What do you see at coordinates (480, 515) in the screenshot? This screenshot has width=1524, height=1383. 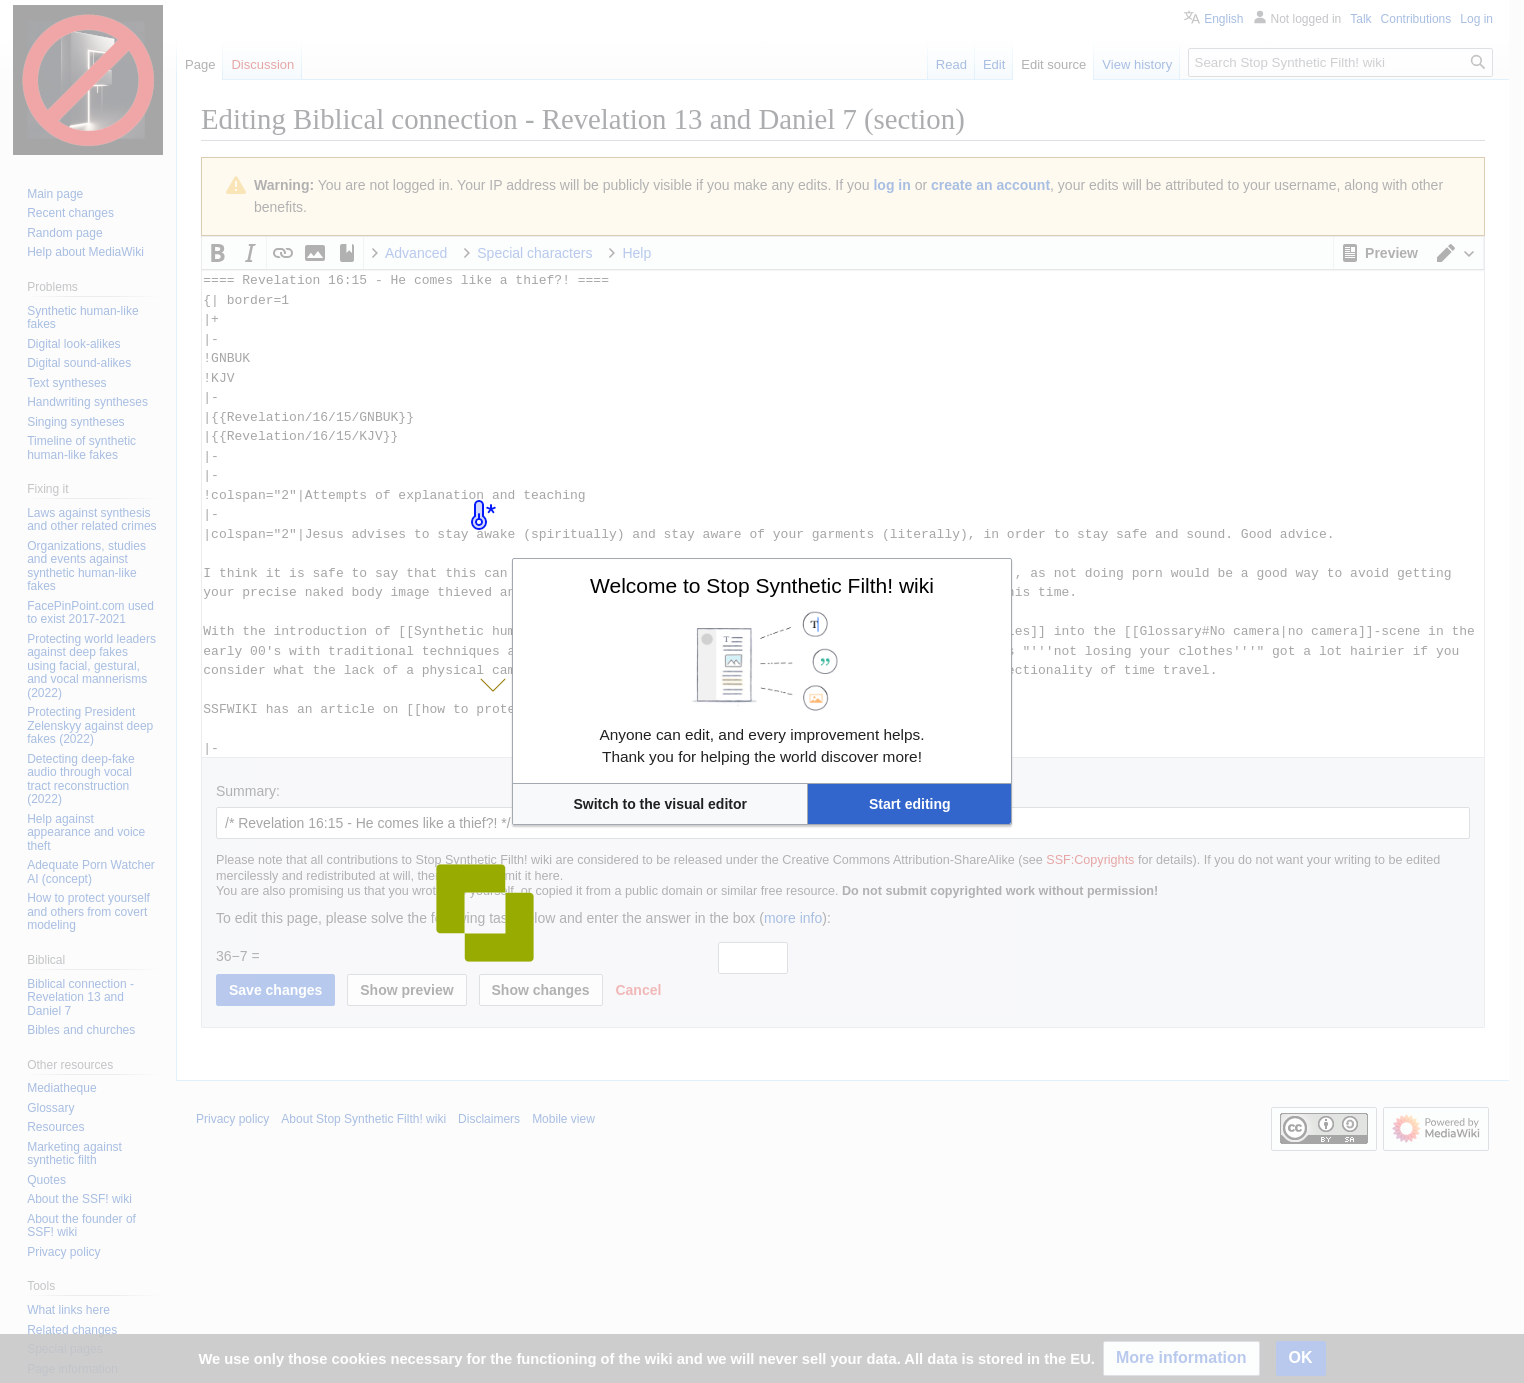 I see `indicates low temperature or cold conditions` at bounding box center [480, 515].